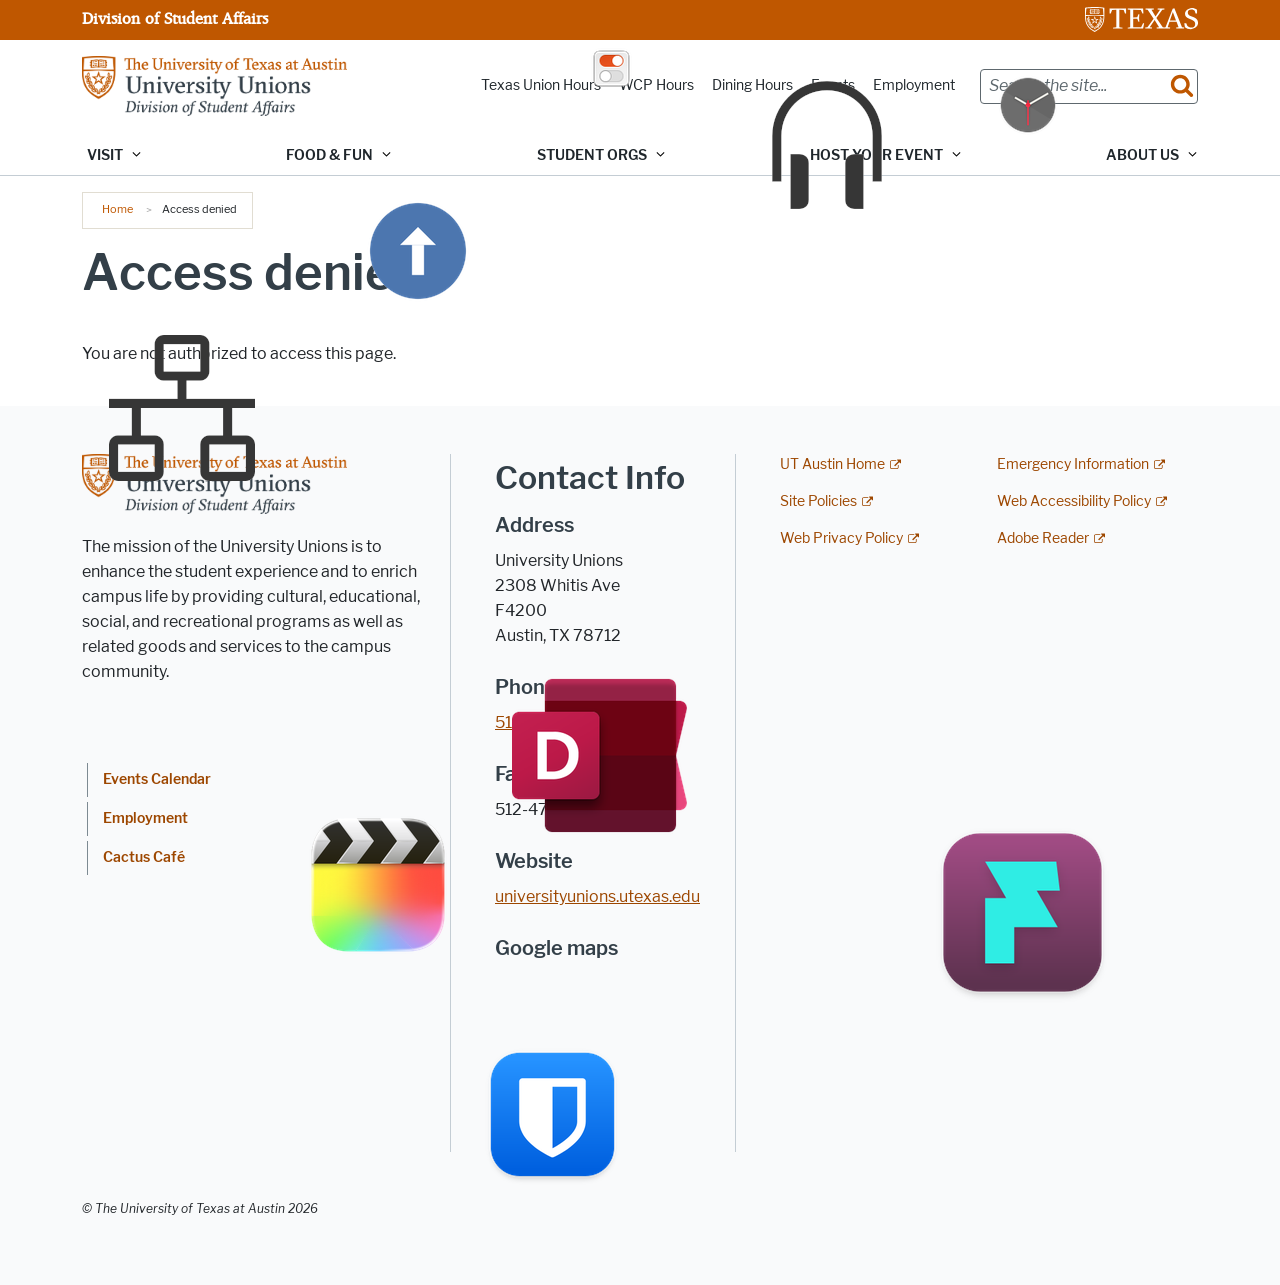 The width and height of the screenshot is (1280, 1285). I want to click on open Microsoft Delve app, so click(599, 755).